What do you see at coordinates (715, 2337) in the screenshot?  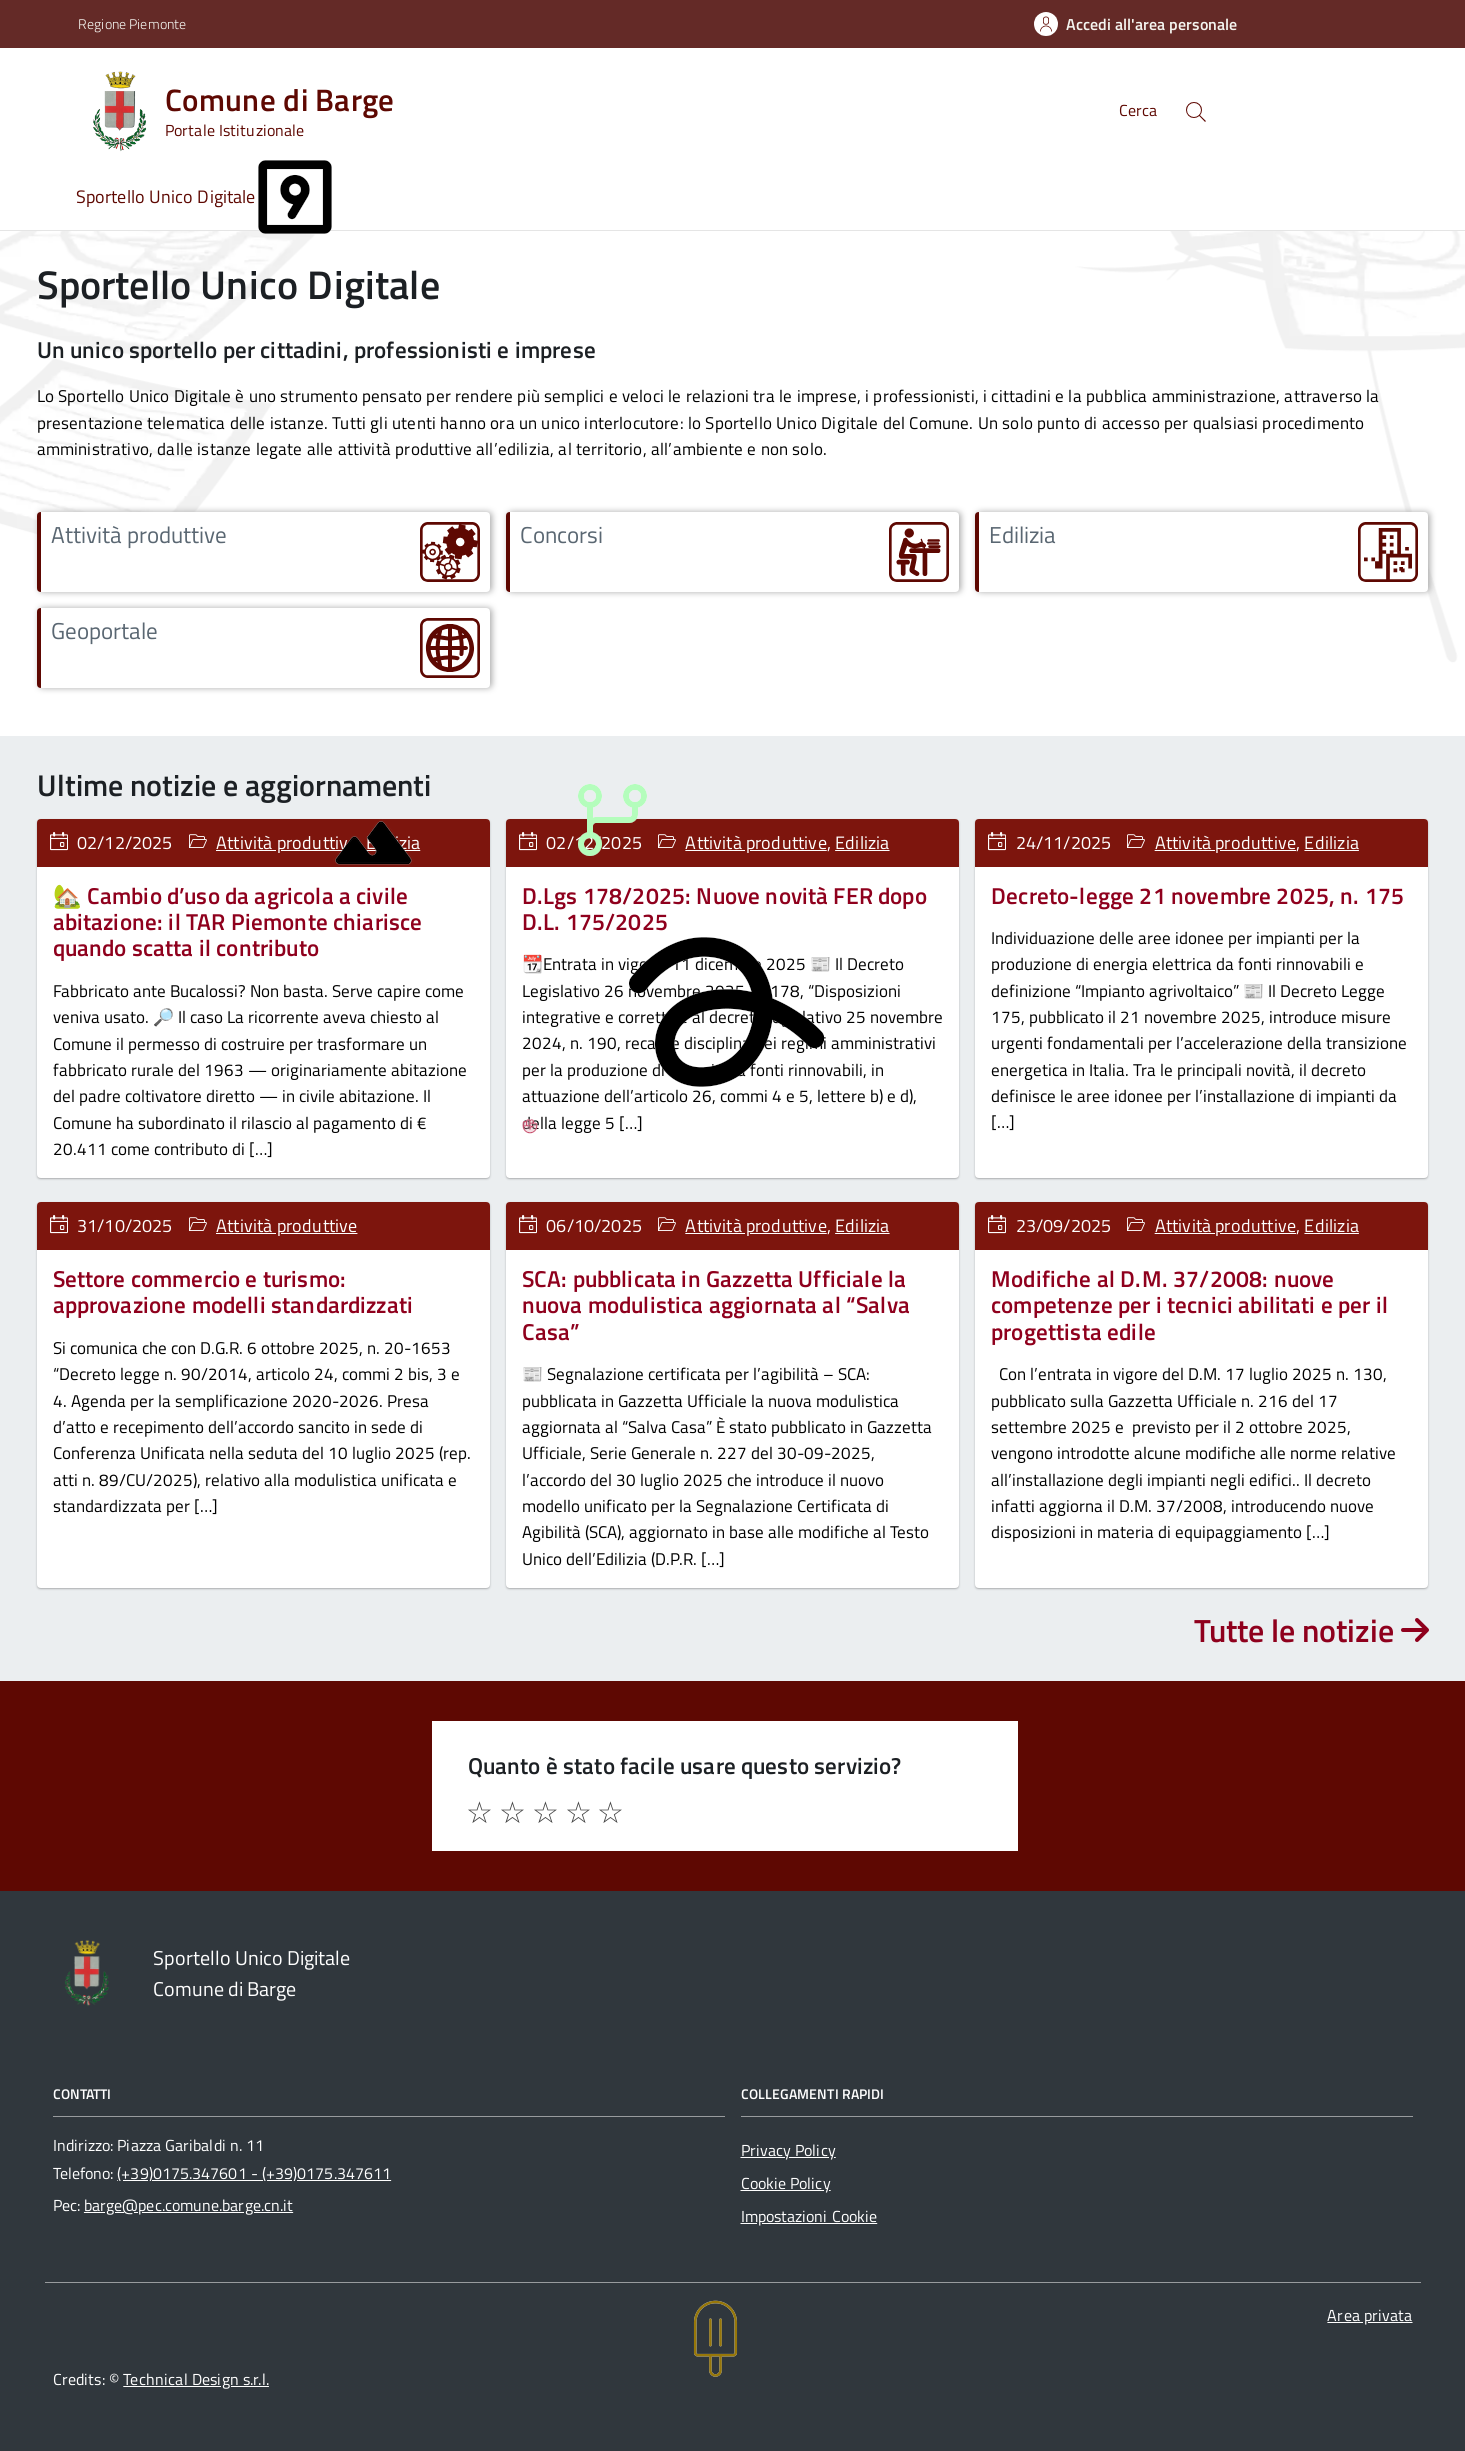 I see `access summer or seasonal content` at bounding box center [715, 2337].